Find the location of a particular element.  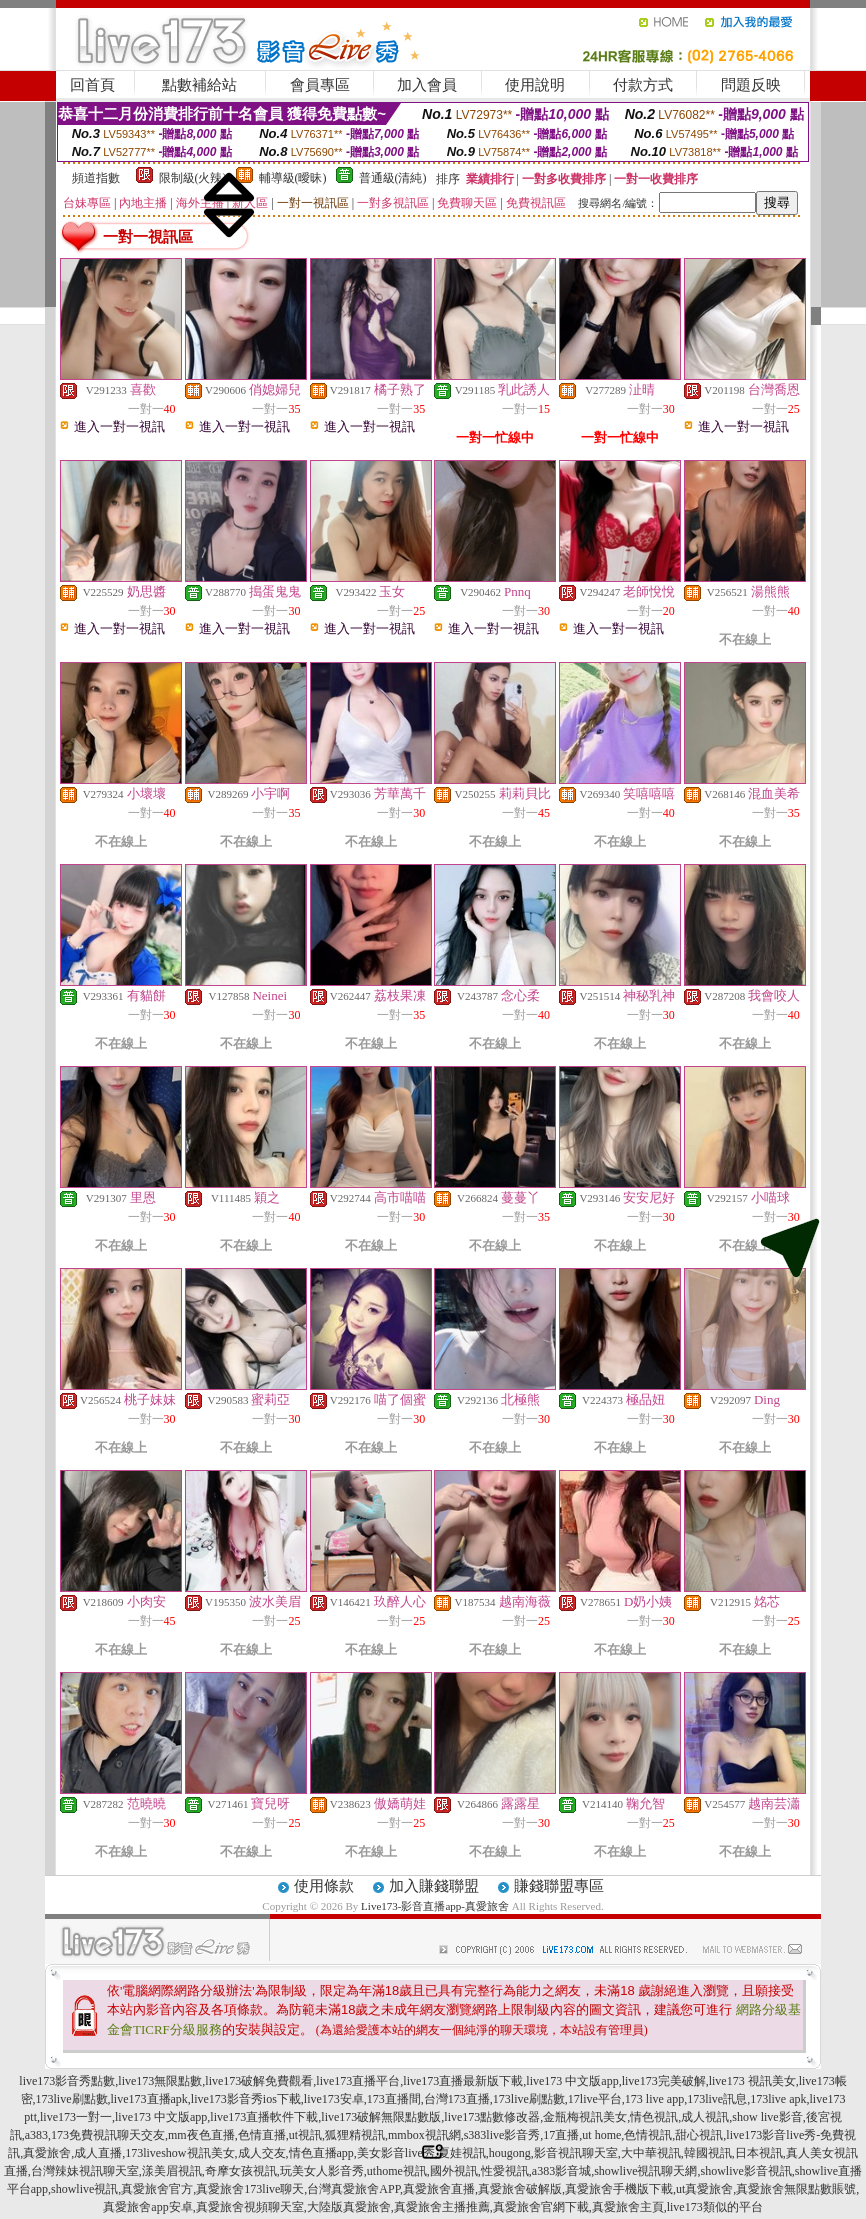

expand or collapse a dropdown menu is located at coordinates (229, 205).